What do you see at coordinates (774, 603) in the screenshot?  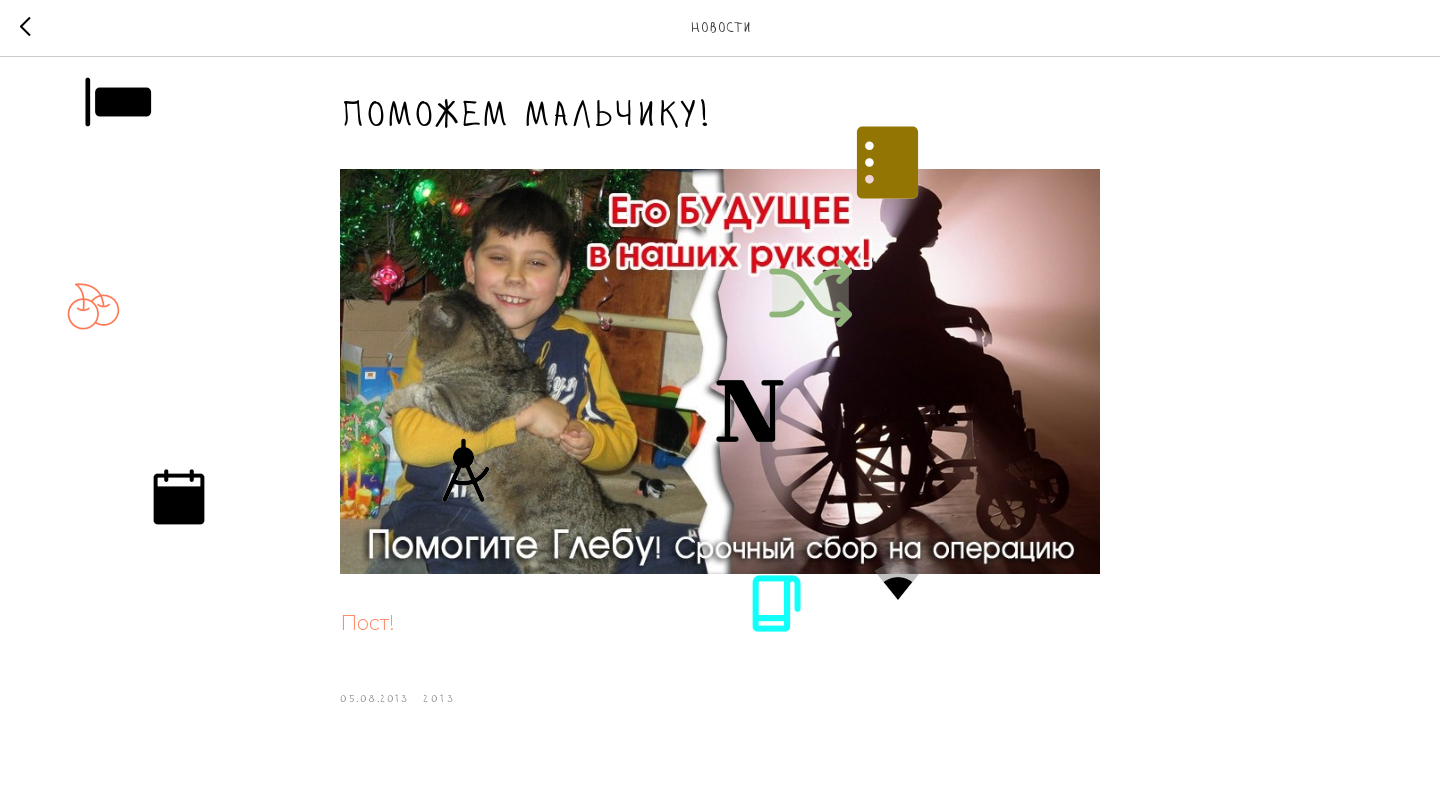 I see `view towel or linen amenities` at bounding box center [774, 603].